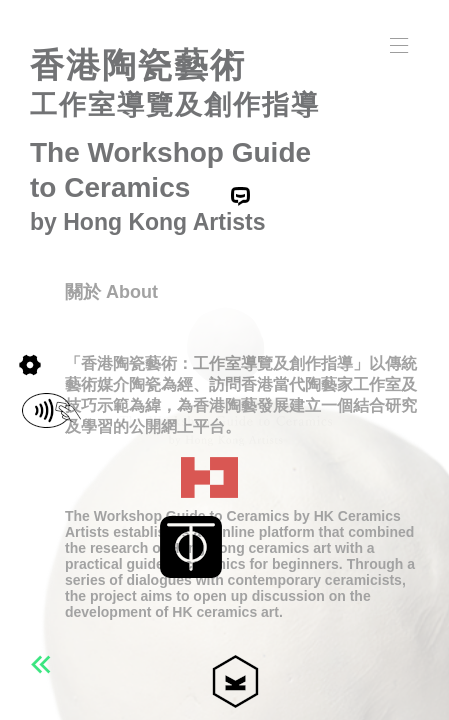  I want to click on open settings menu, so click(30, 365).